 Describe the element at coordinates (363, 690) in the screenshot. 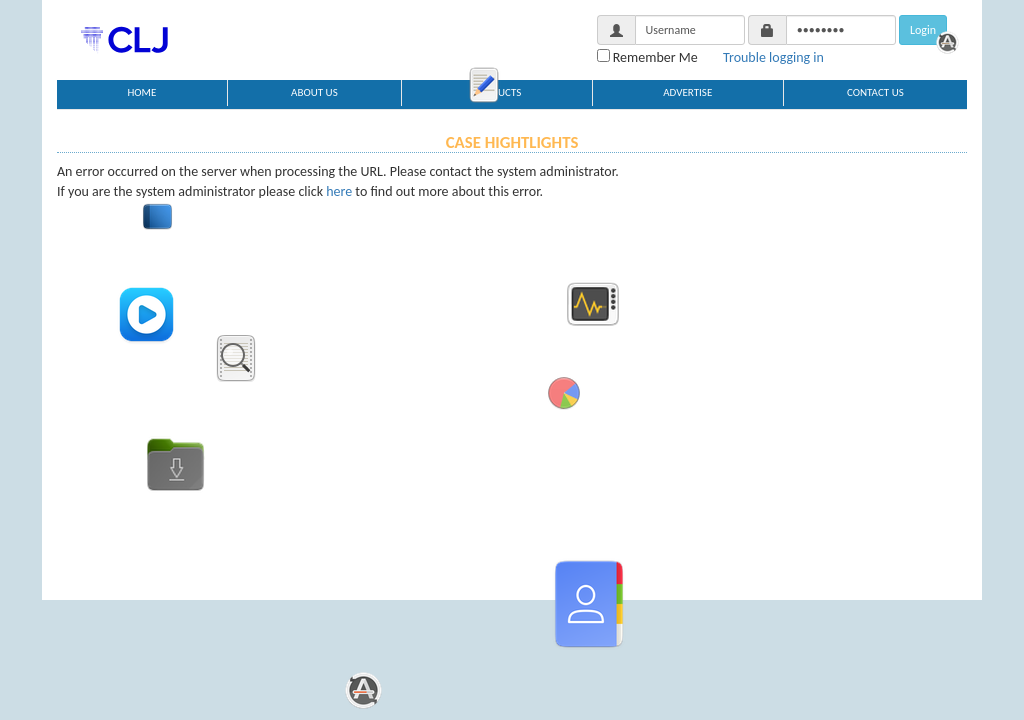

I see `check for and install system software updates` at that location.